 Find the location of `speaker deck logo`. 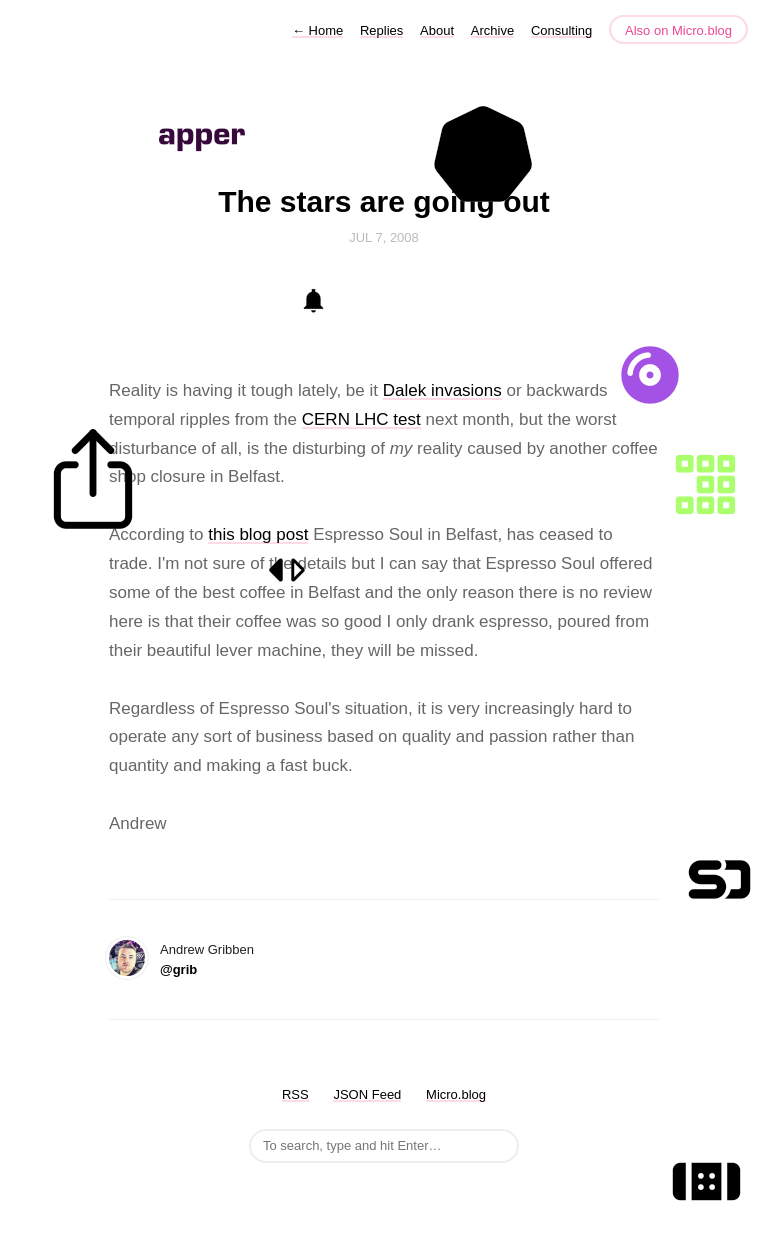

speaker deck logo is located at coordinates (719, 879).